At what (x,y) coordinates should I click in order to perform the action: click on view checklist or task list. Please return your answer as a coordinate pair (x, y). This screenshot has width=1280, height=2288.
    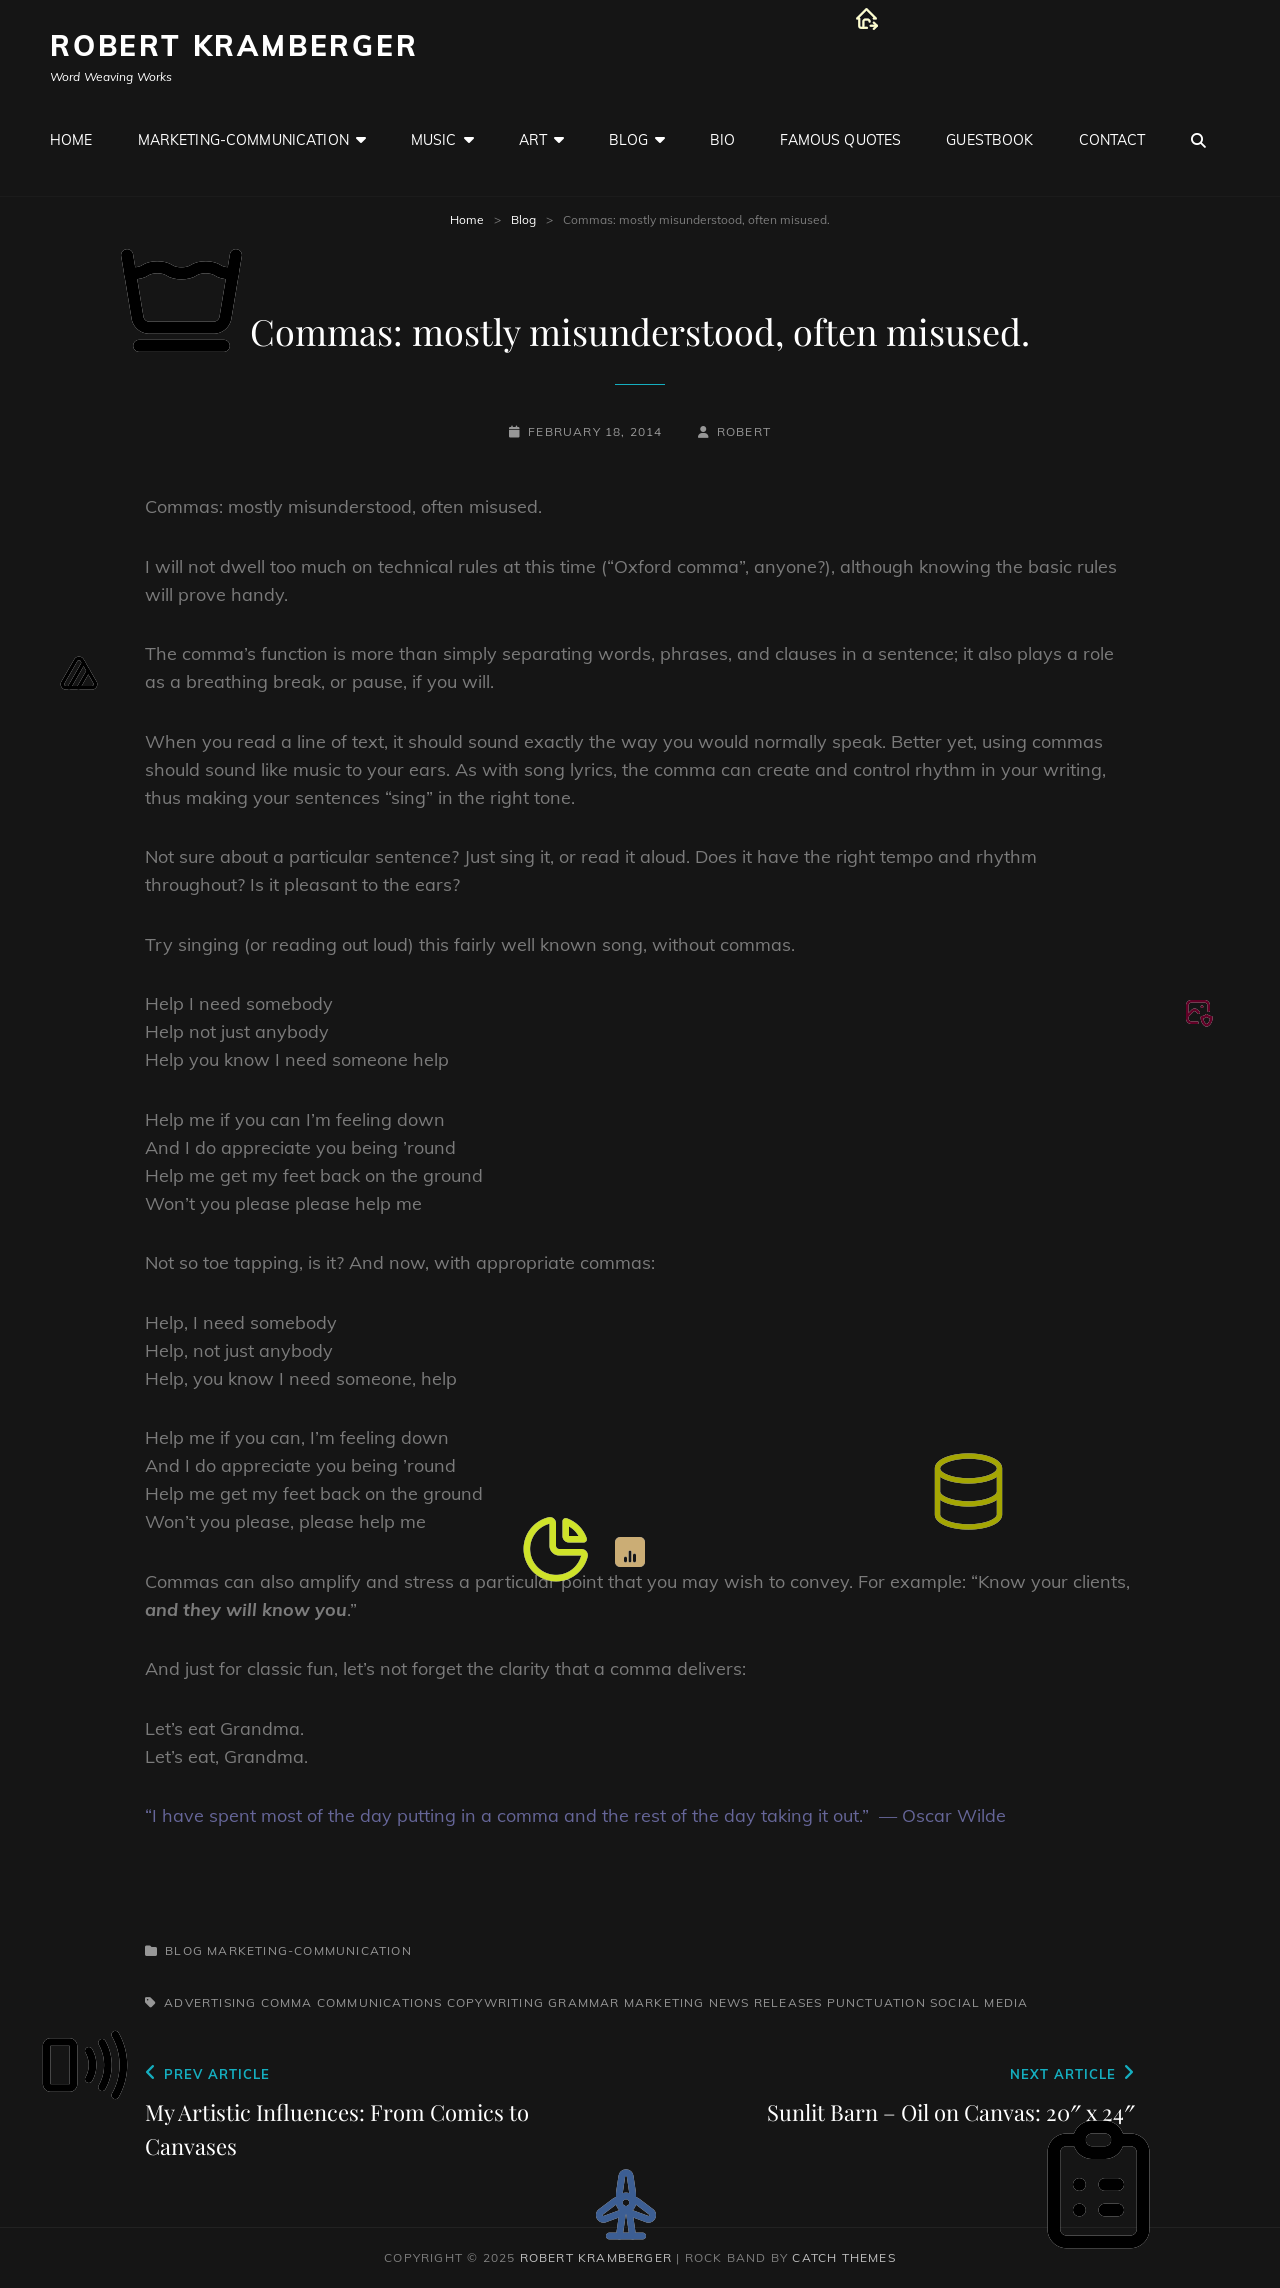
    Looking at the image, I should click on (1098, 2184).